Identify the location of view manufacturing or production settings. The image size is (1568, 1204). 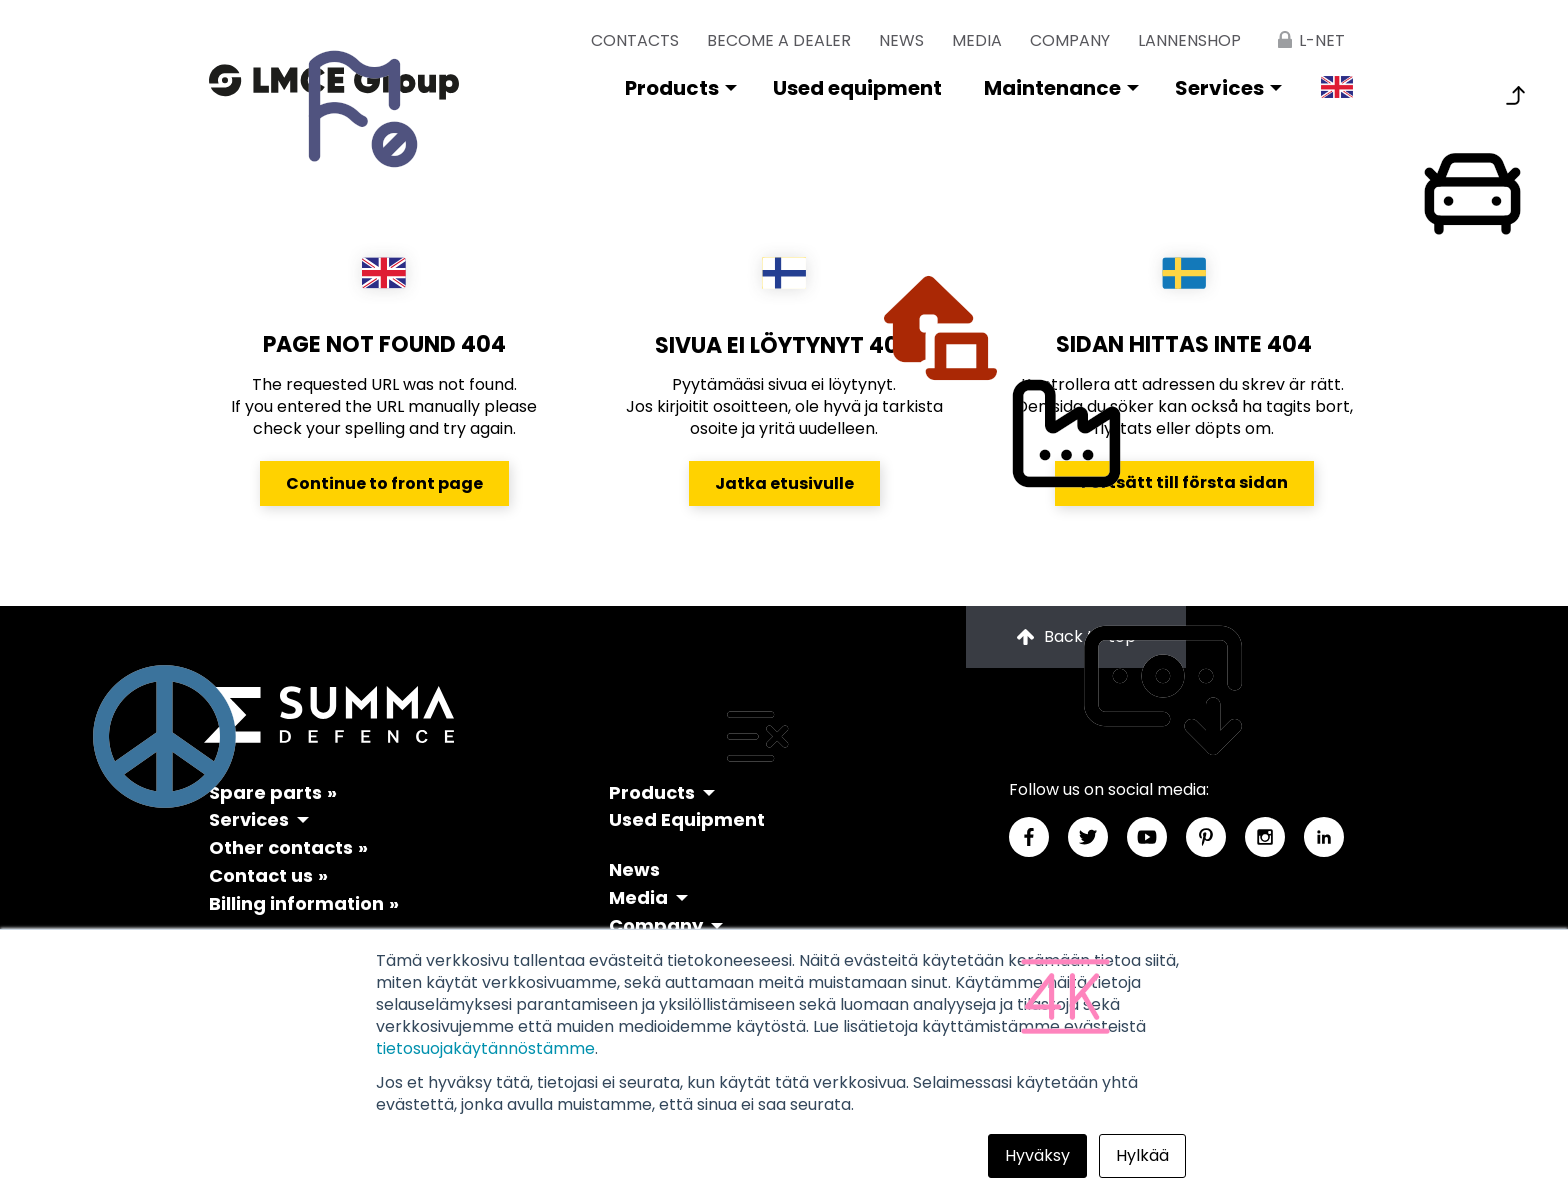
(1066, 433).